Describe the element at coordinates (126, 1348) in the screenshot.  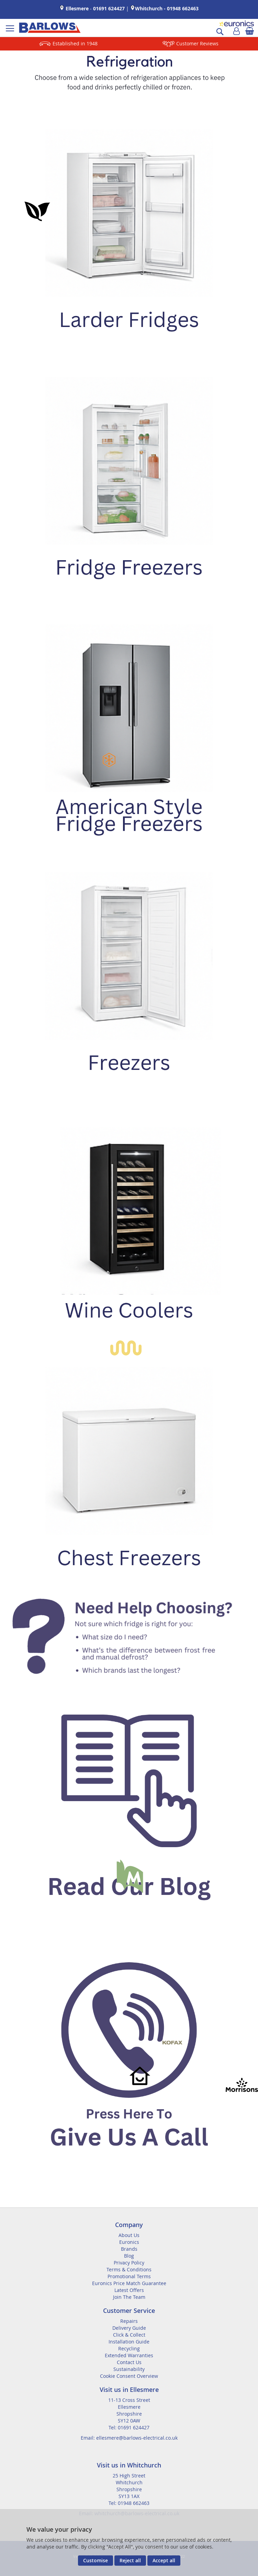
I see `visit kununu employer review platform` at that location.